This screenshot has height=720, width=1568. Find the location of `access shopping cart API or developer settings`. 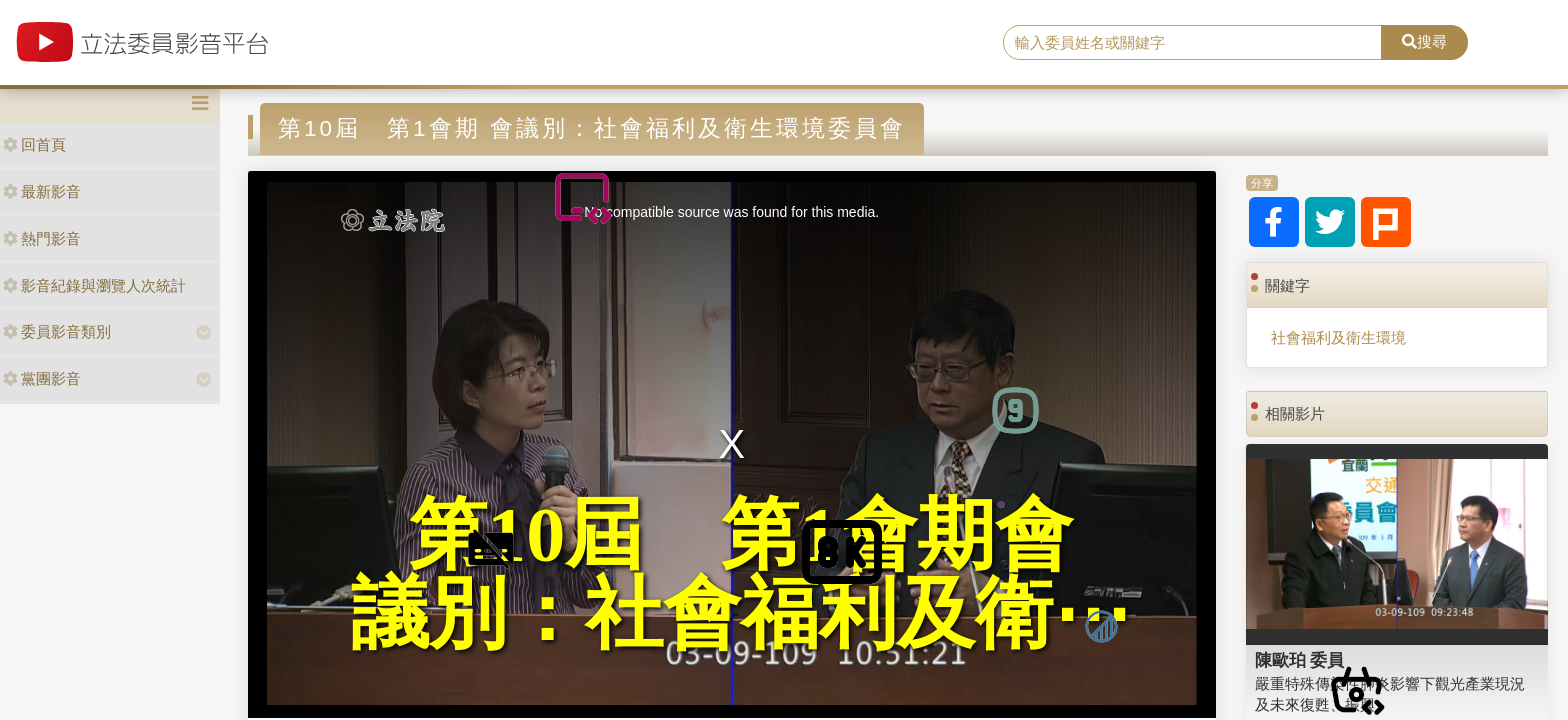

access shopping cart API or developer settings is located at coordinates (1356, 689).